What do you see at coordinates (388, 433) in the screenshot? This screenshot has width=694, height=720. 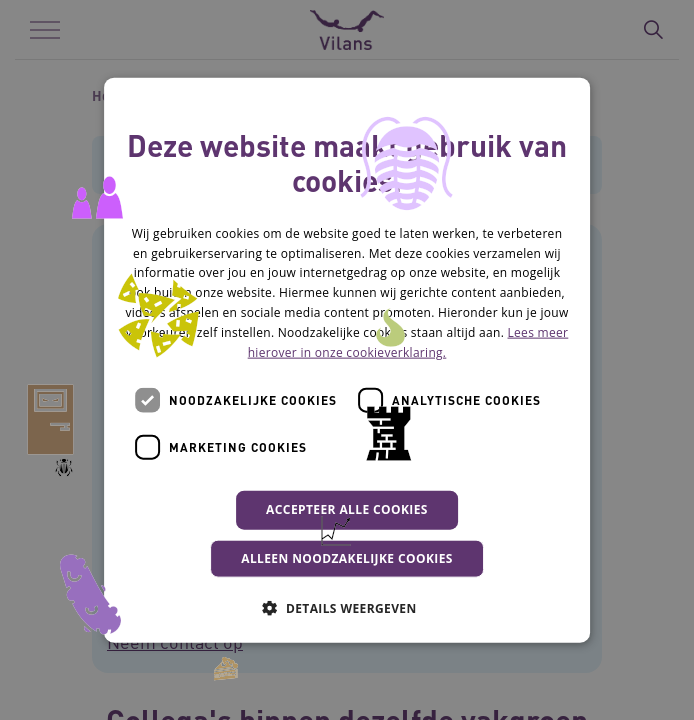 I see `access tower defense or castle-building game mode` at bounding box center [388, 433].